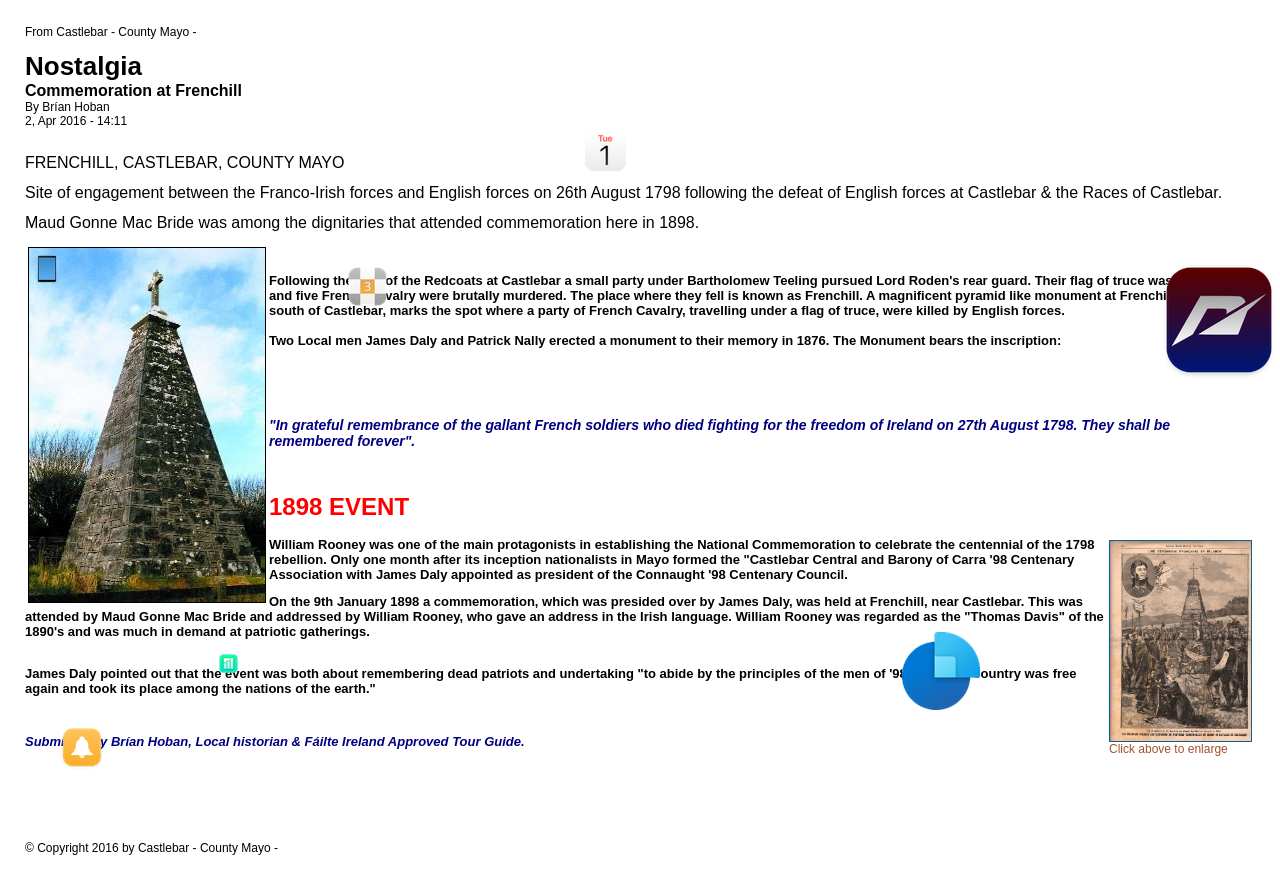 The image size is (1280, 894). What do you see at coordinates (82, 748) in the screenshot?
I see `open notification preferences` at bounding box center [82, 748].